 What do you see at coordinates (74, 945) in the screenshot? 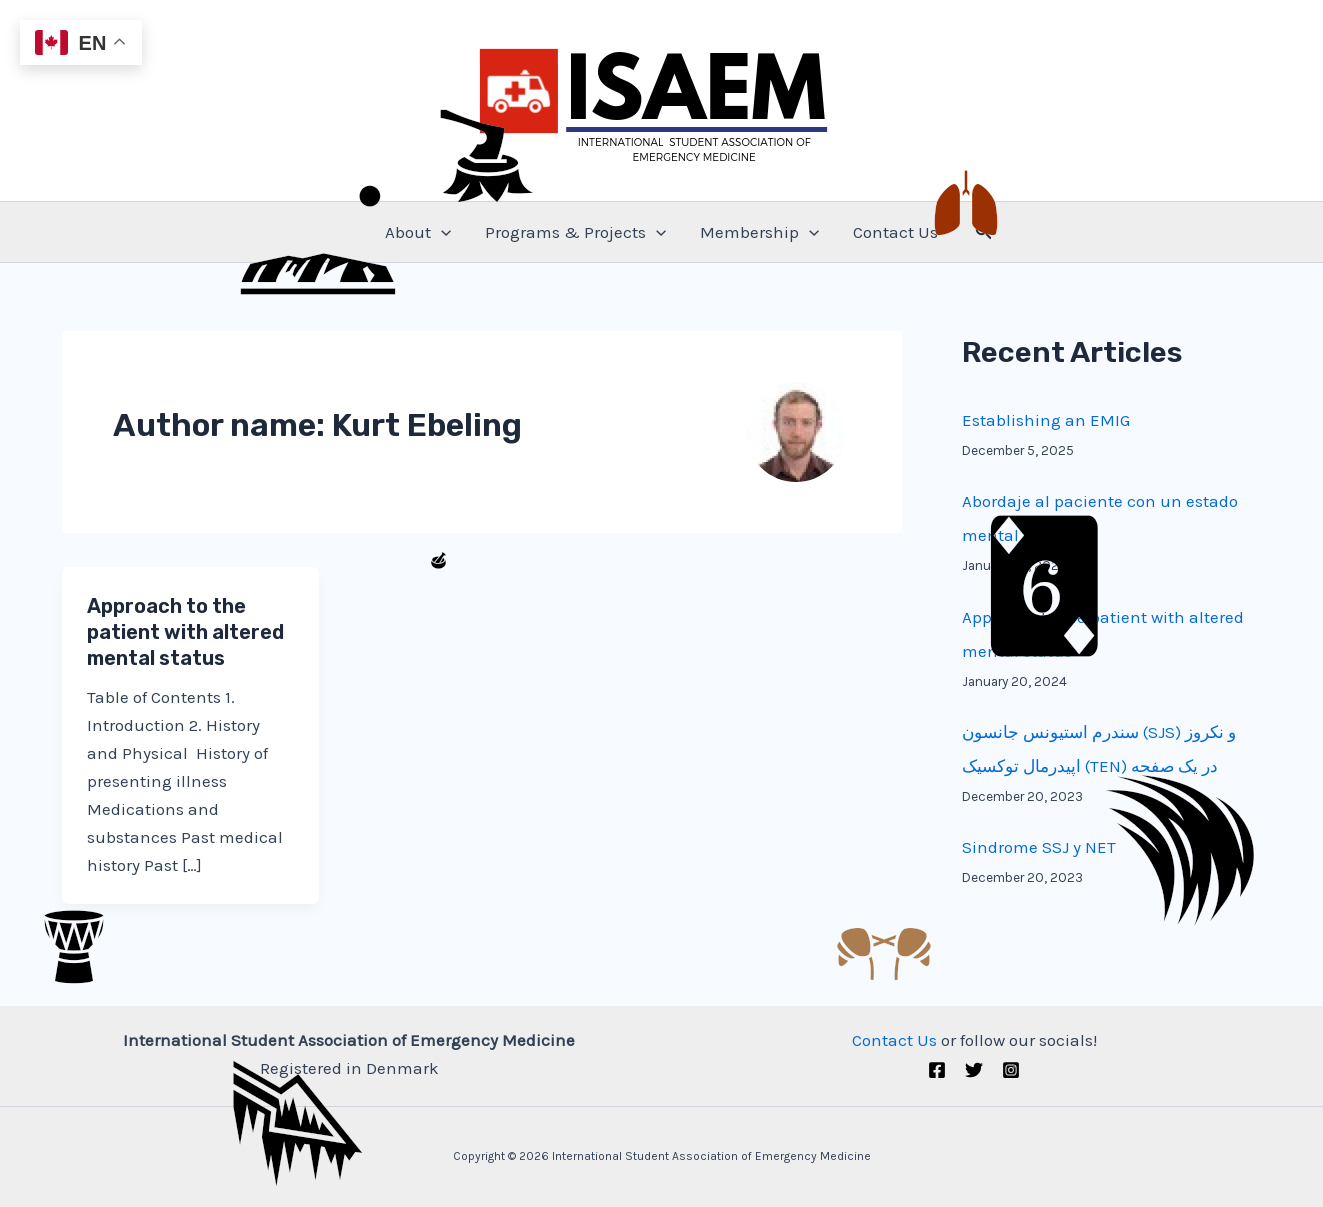
I see `select djembe or african drum instrument` at bounding box center [74, 945].